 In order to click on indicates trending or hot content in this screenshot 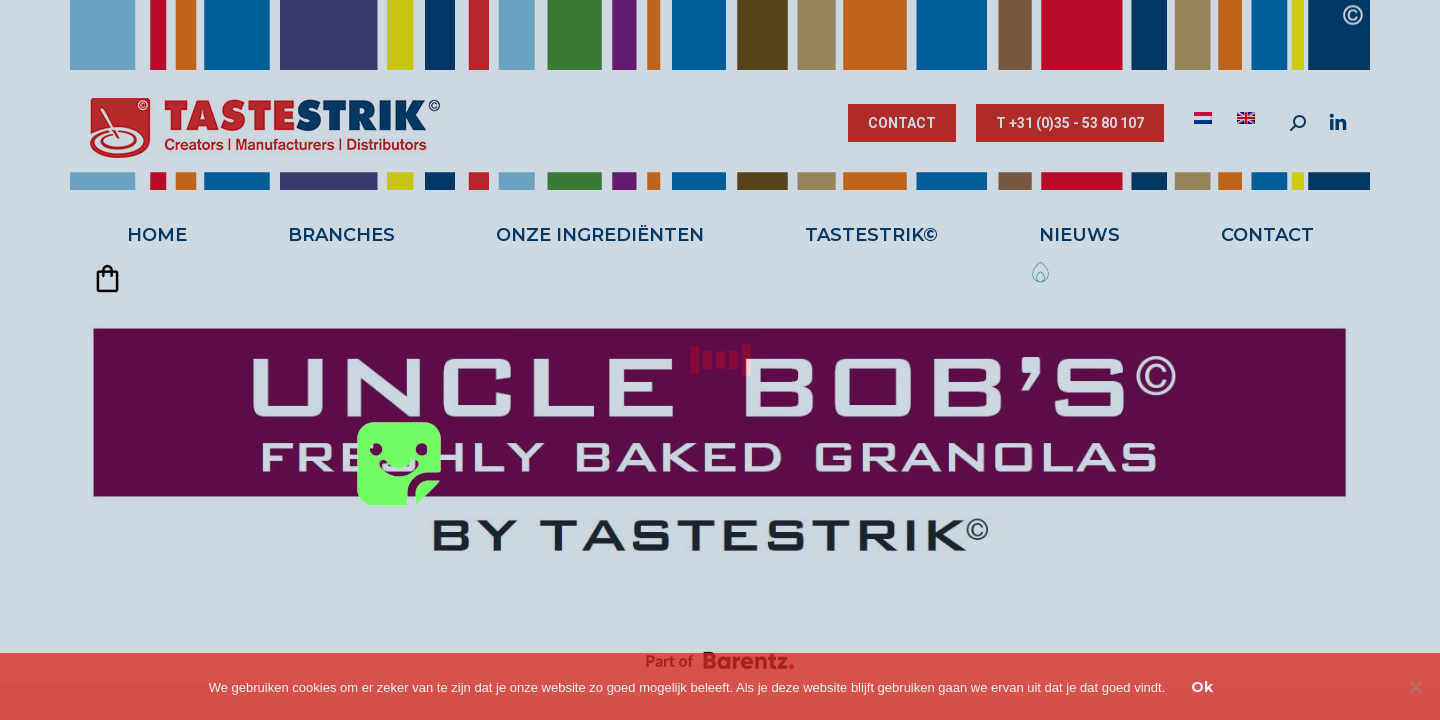, I will do `click(1040, 272)`.